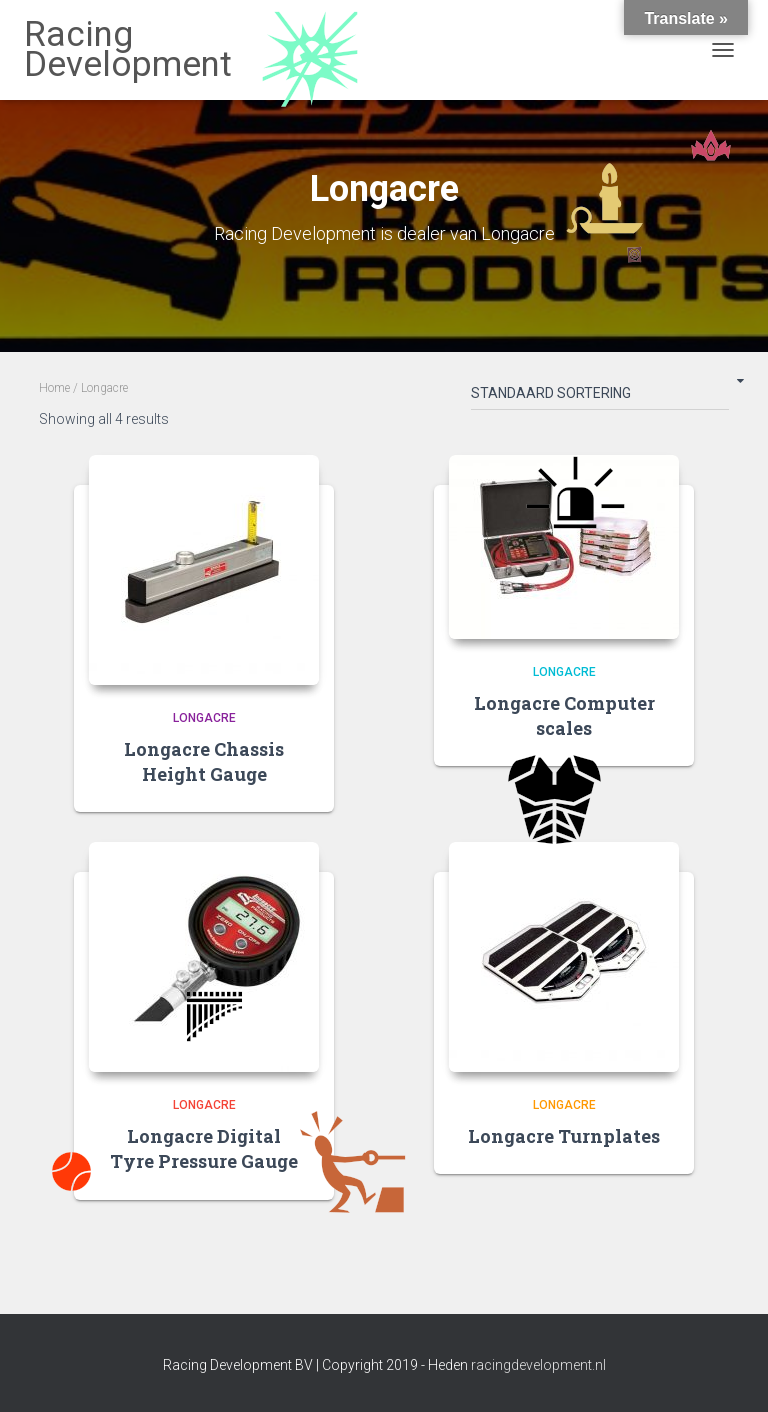 The image size is (768, 1412). Describe the element at coordinates (353, 1158) in the screenshot. I see `pull or drag an object` at that location.